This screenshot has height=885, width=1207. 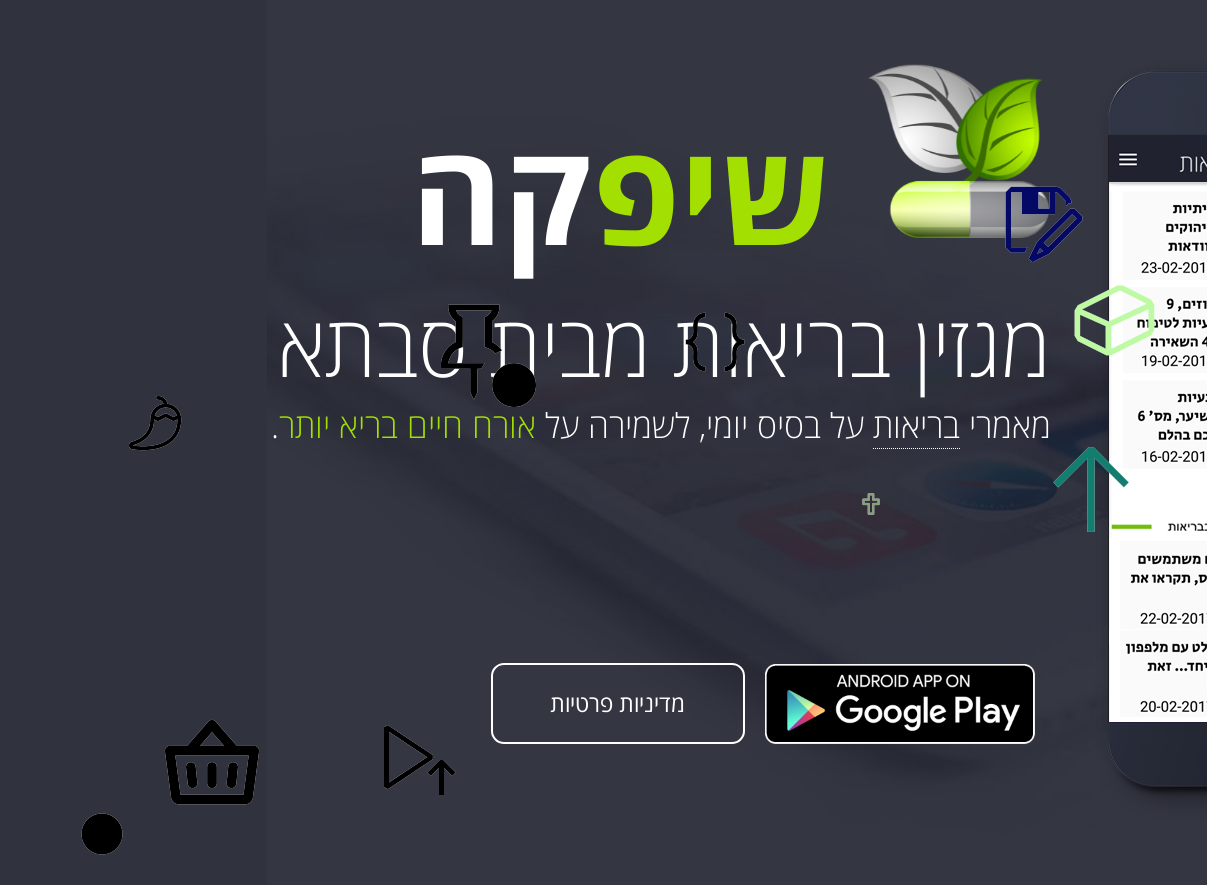 What do you see at coordinates (1114, 319) in the screenshot?
I see `represents a field or property in code structure` at bounding box center [1114, 319].